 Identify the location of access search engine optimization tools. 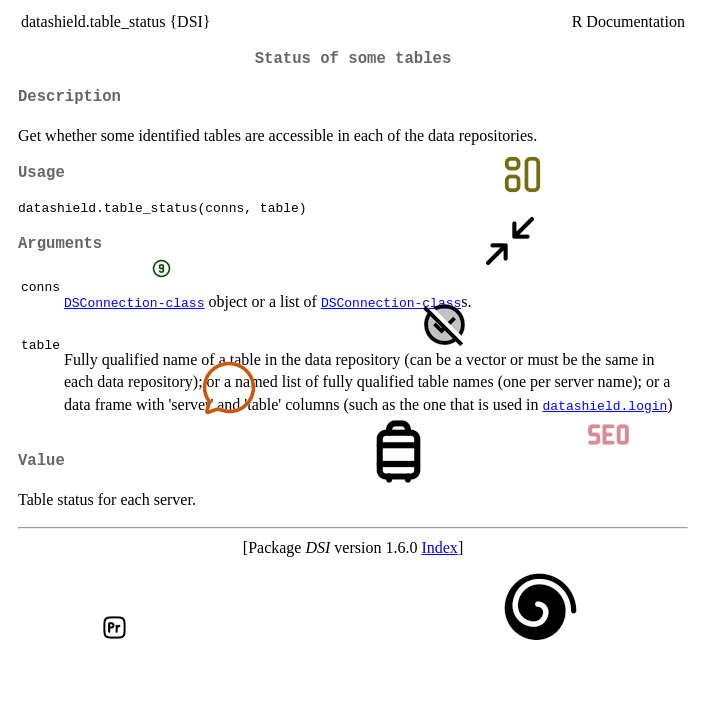
(608, 434).